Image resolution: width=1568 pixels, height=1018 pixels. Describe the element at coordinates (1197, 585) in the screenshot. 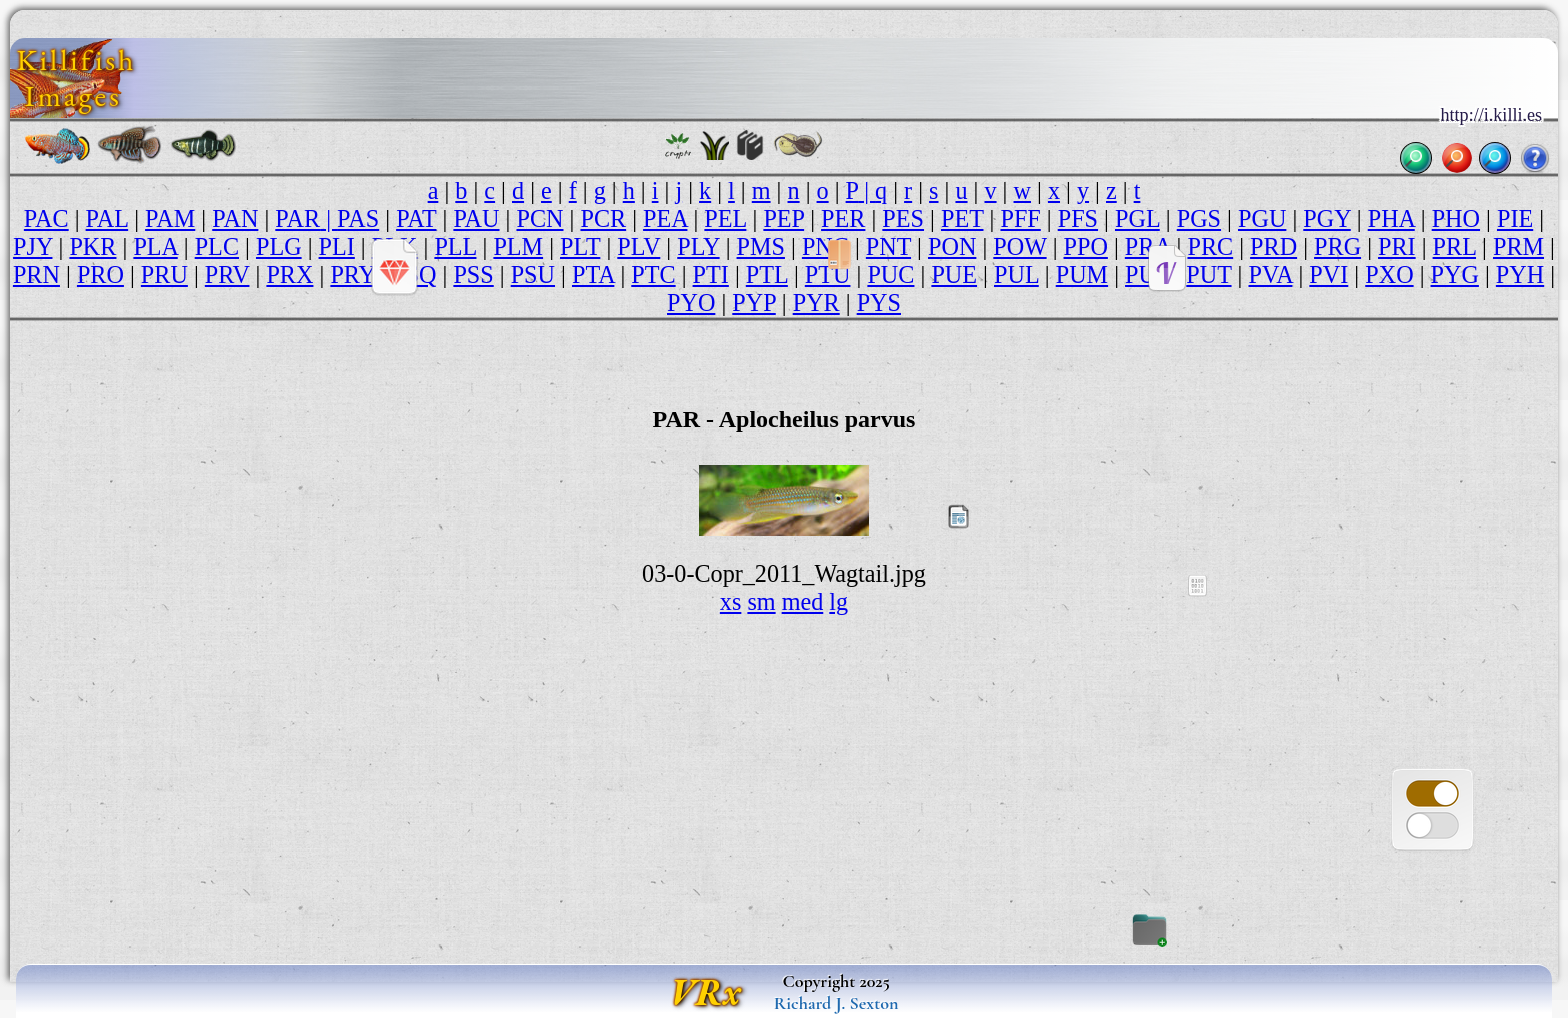

I see `indicates a binary or raw data file` at that location.